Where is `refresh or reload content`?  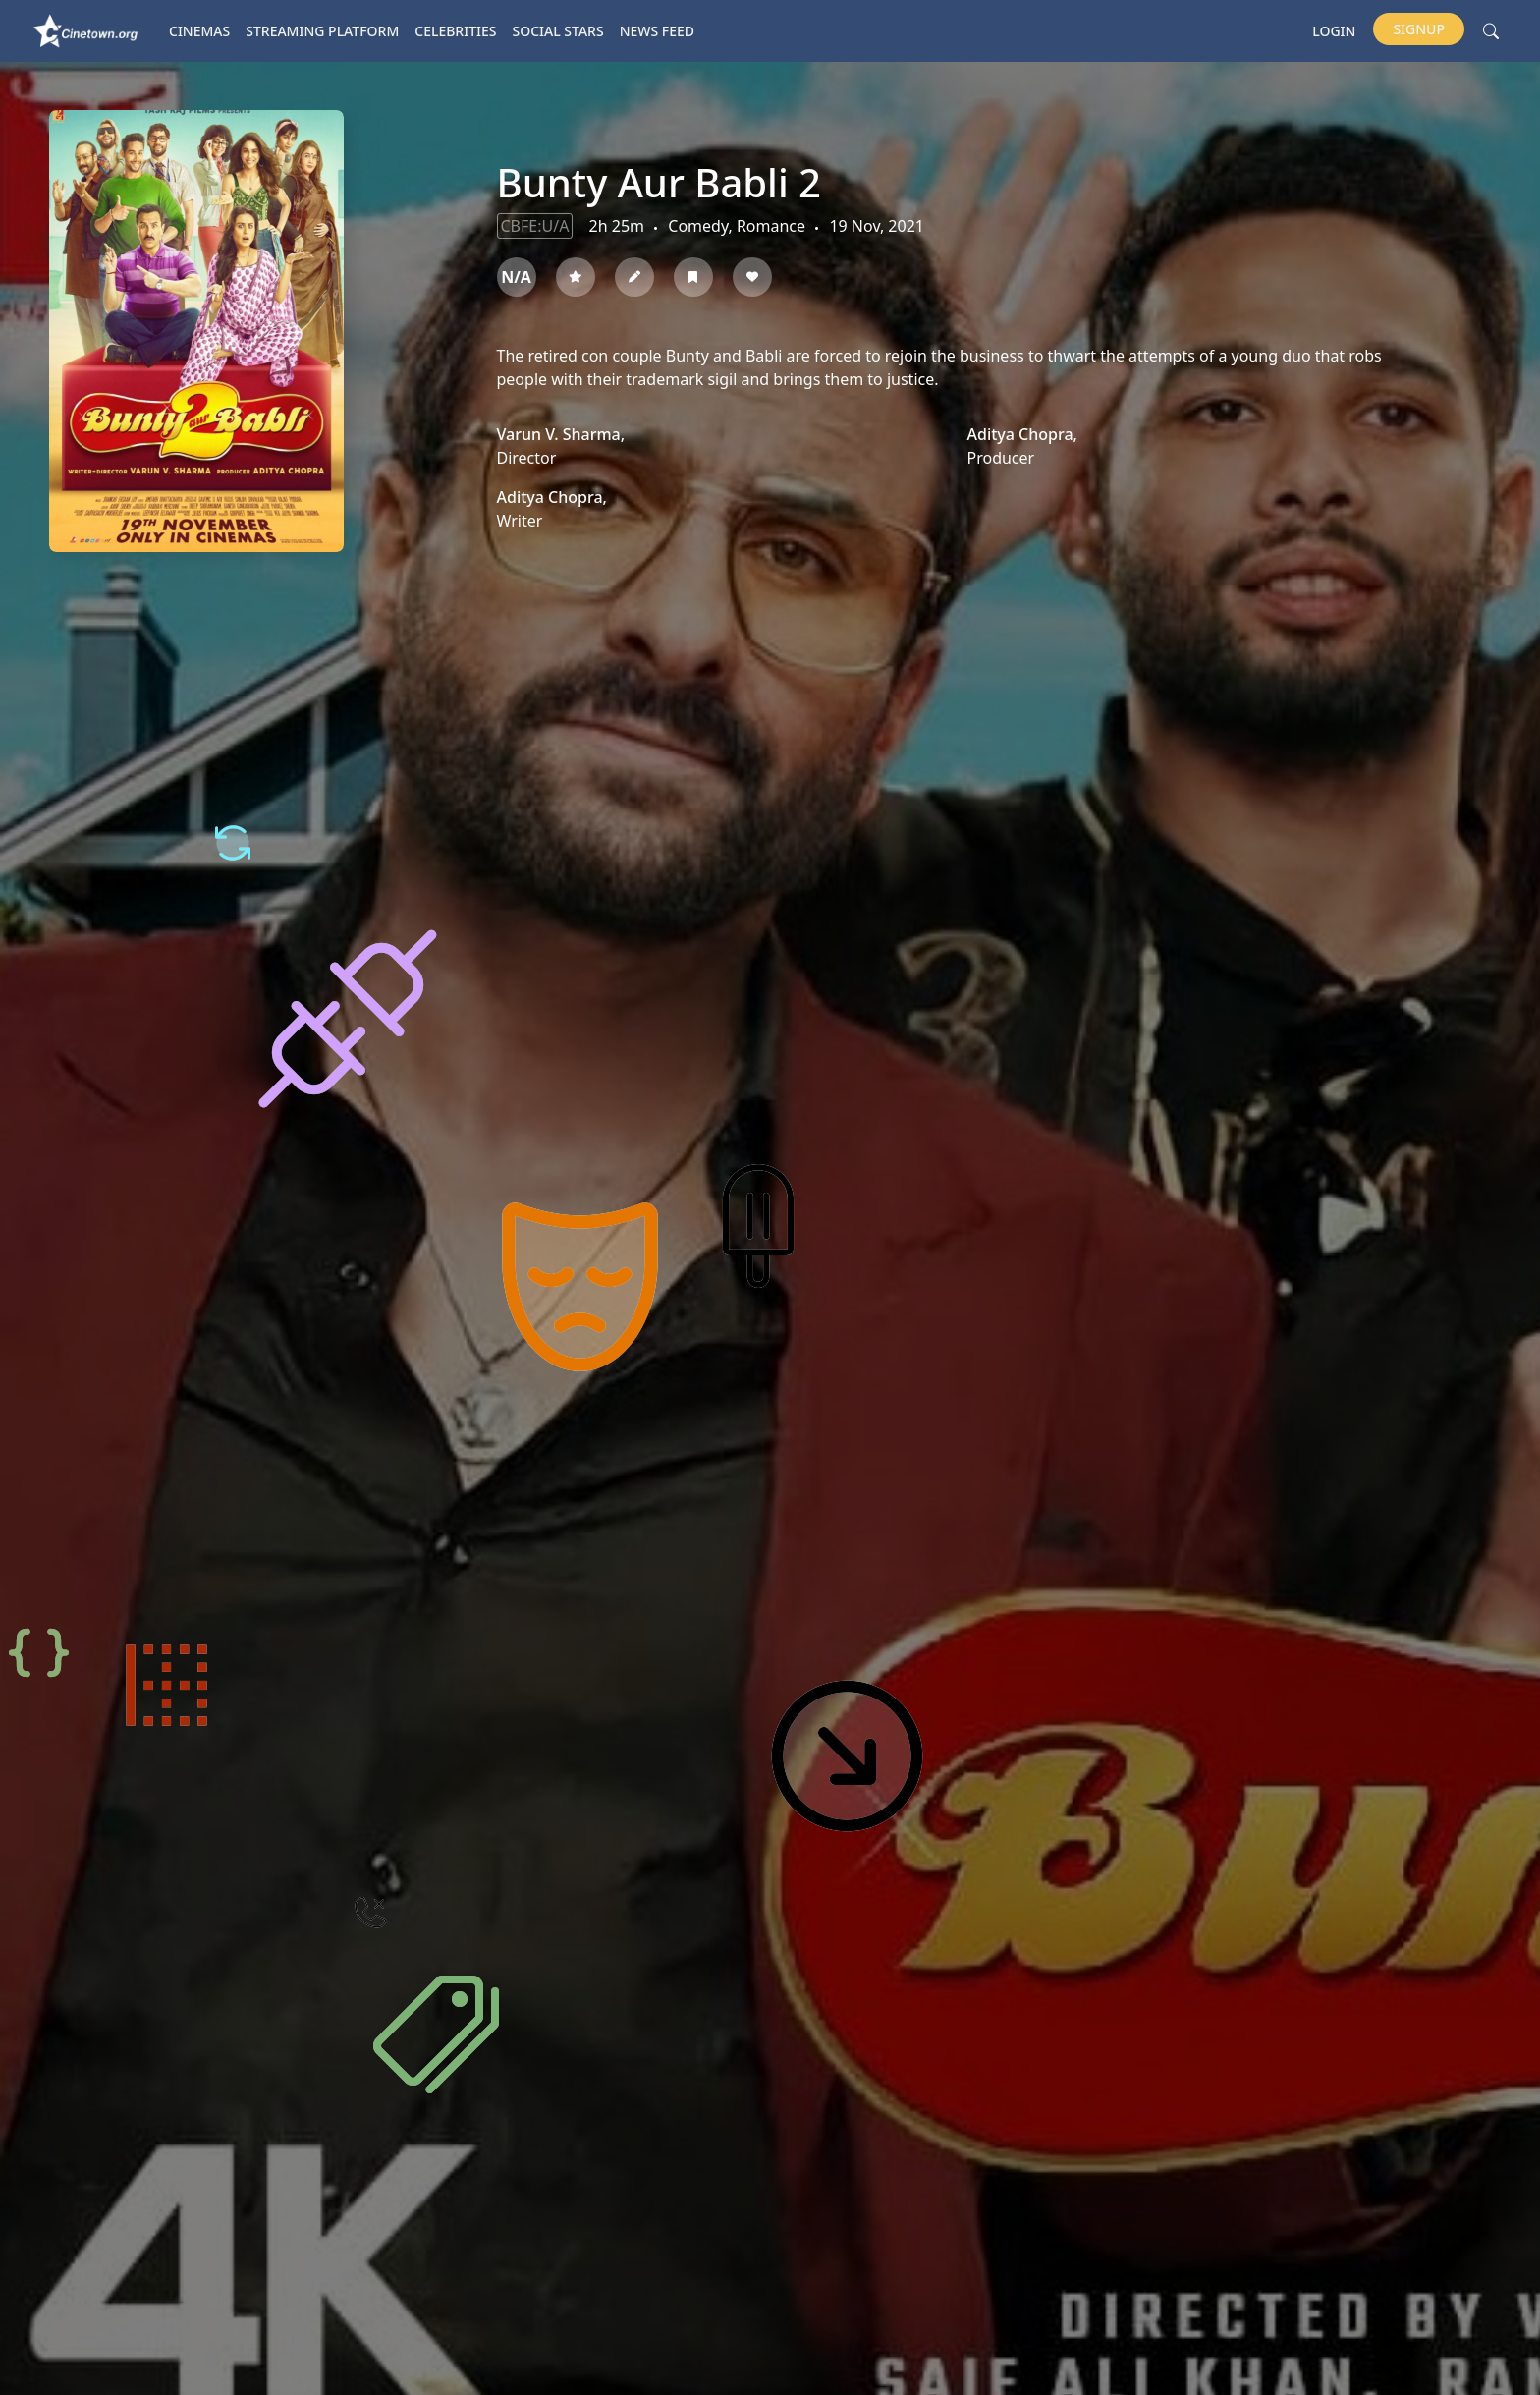 refresh or reload content is located at coordinates (233, 843).